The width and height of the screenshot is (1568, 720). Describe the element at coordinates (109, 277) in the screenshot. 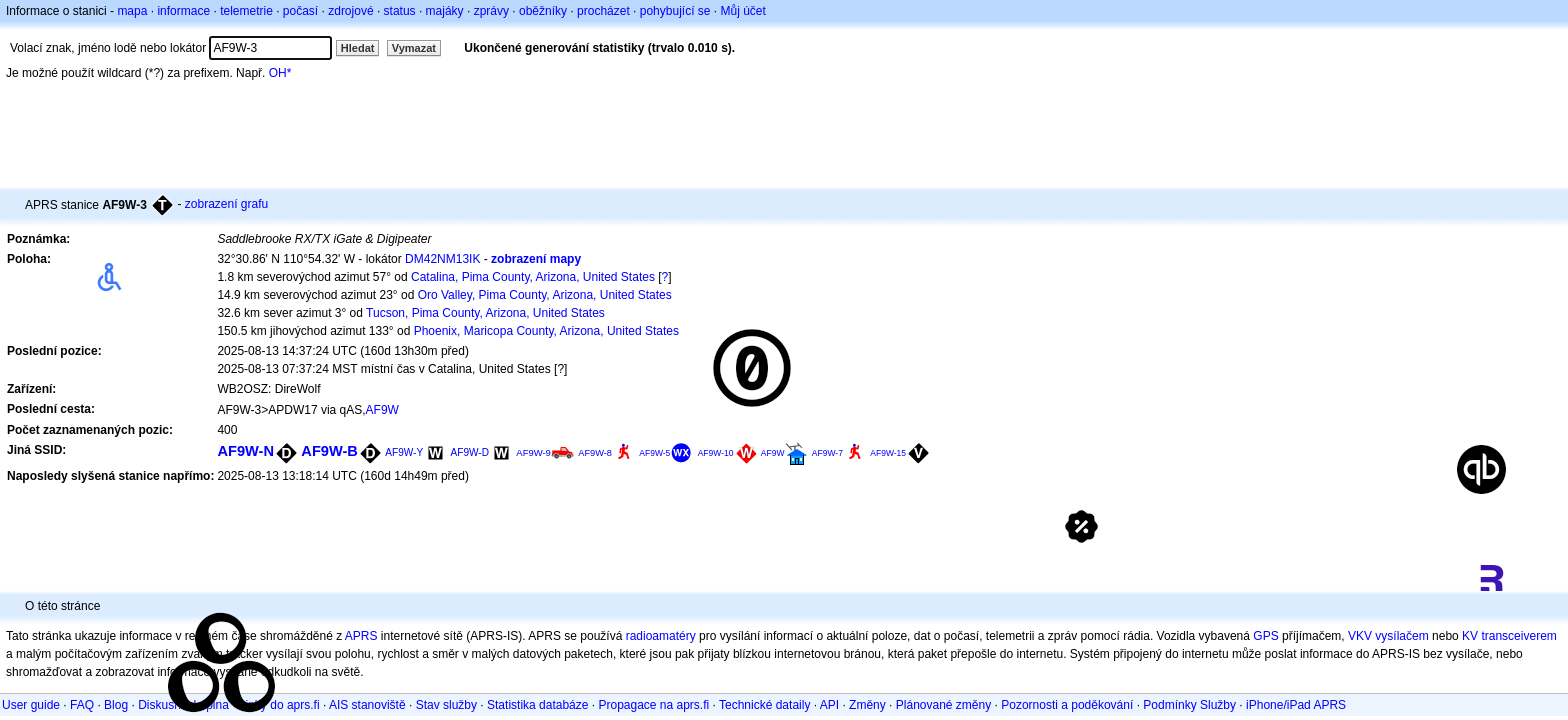

I see `indicates wheelchair accessible facilities` at that location.